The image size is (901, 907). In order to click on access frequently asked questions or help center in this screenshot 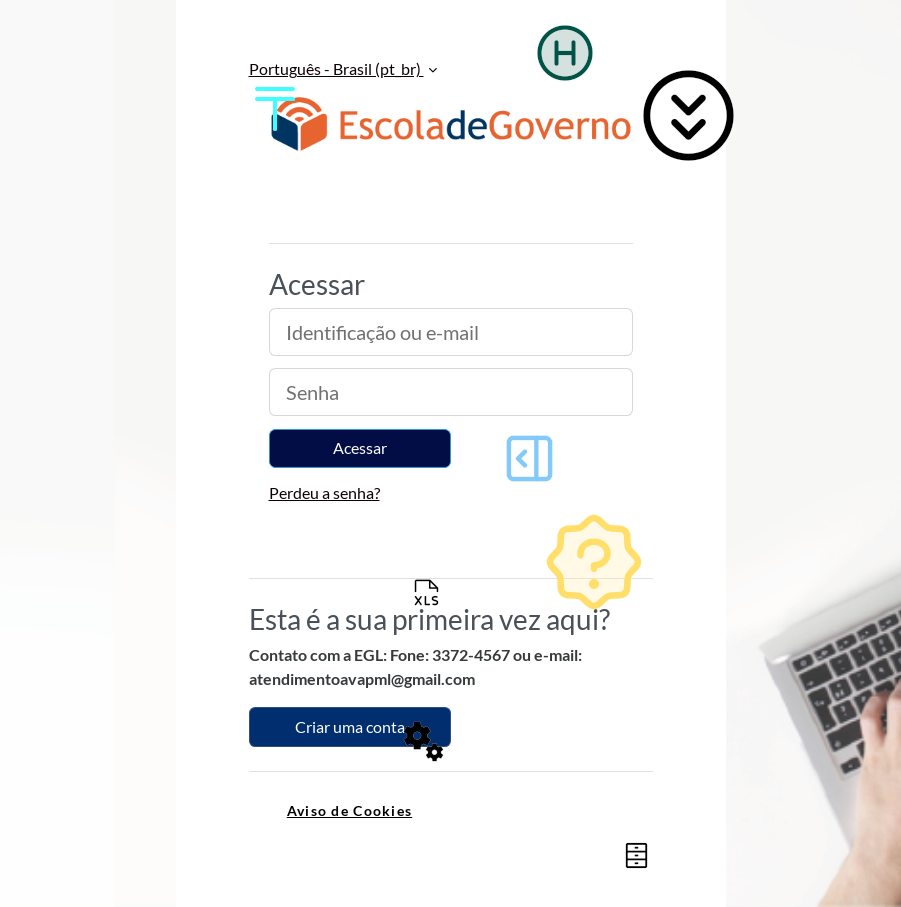, I will do `click(594, 562)`.